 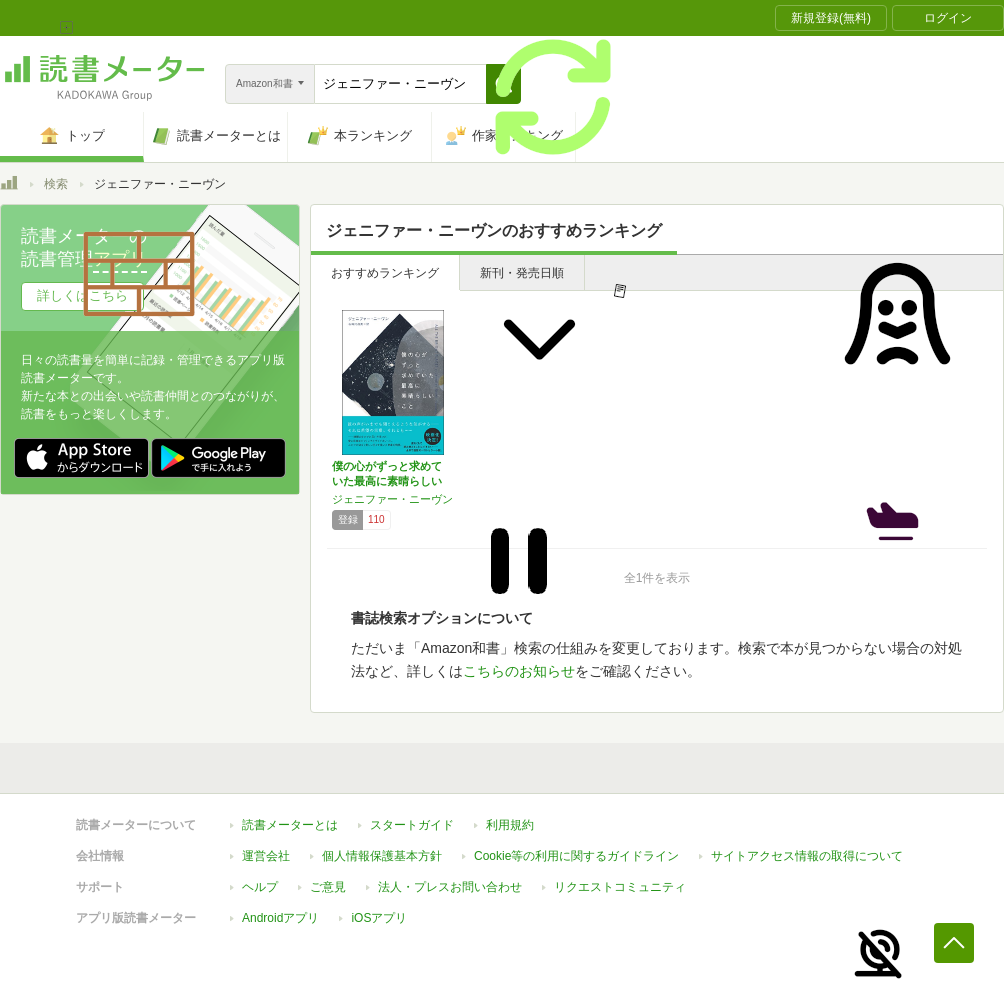 I want to click on indicates flight mode is active, so click(x=892, y=519).